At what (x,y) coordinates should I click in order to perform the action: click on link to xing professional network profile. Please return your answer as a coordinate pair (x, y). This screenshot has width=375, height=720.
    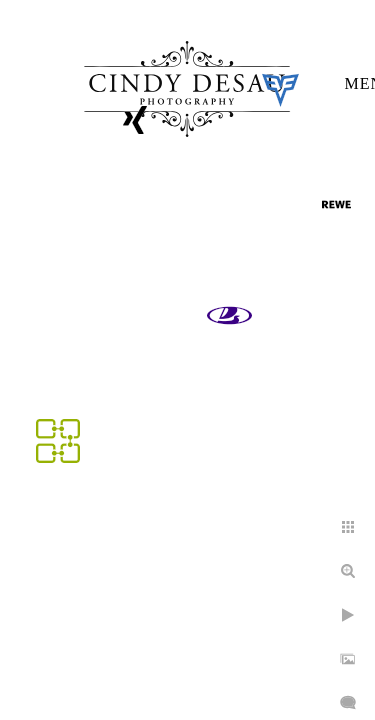
    Looking at the image, I should click on (135, 120).